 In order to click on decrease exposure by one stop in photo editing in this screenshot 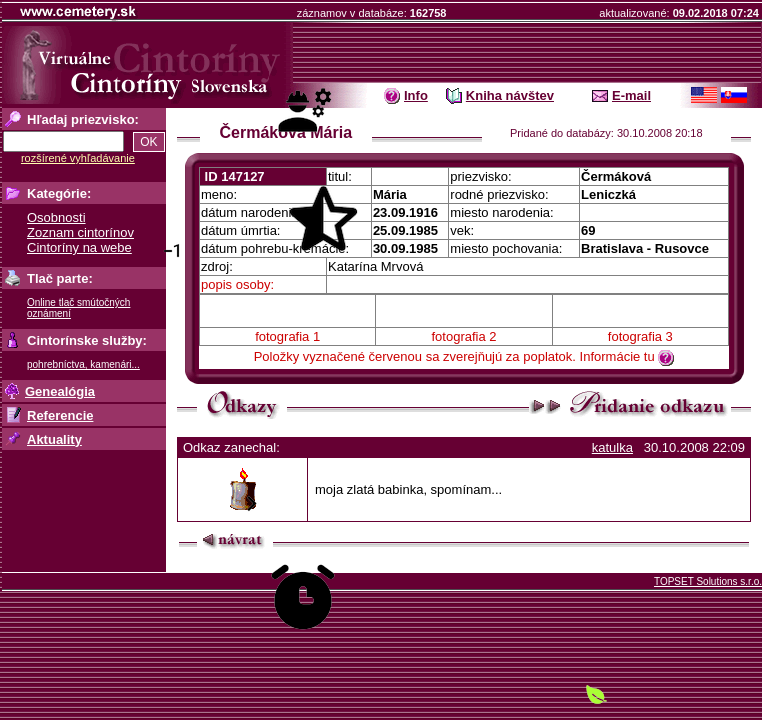, I will do `click(172, 251)`.